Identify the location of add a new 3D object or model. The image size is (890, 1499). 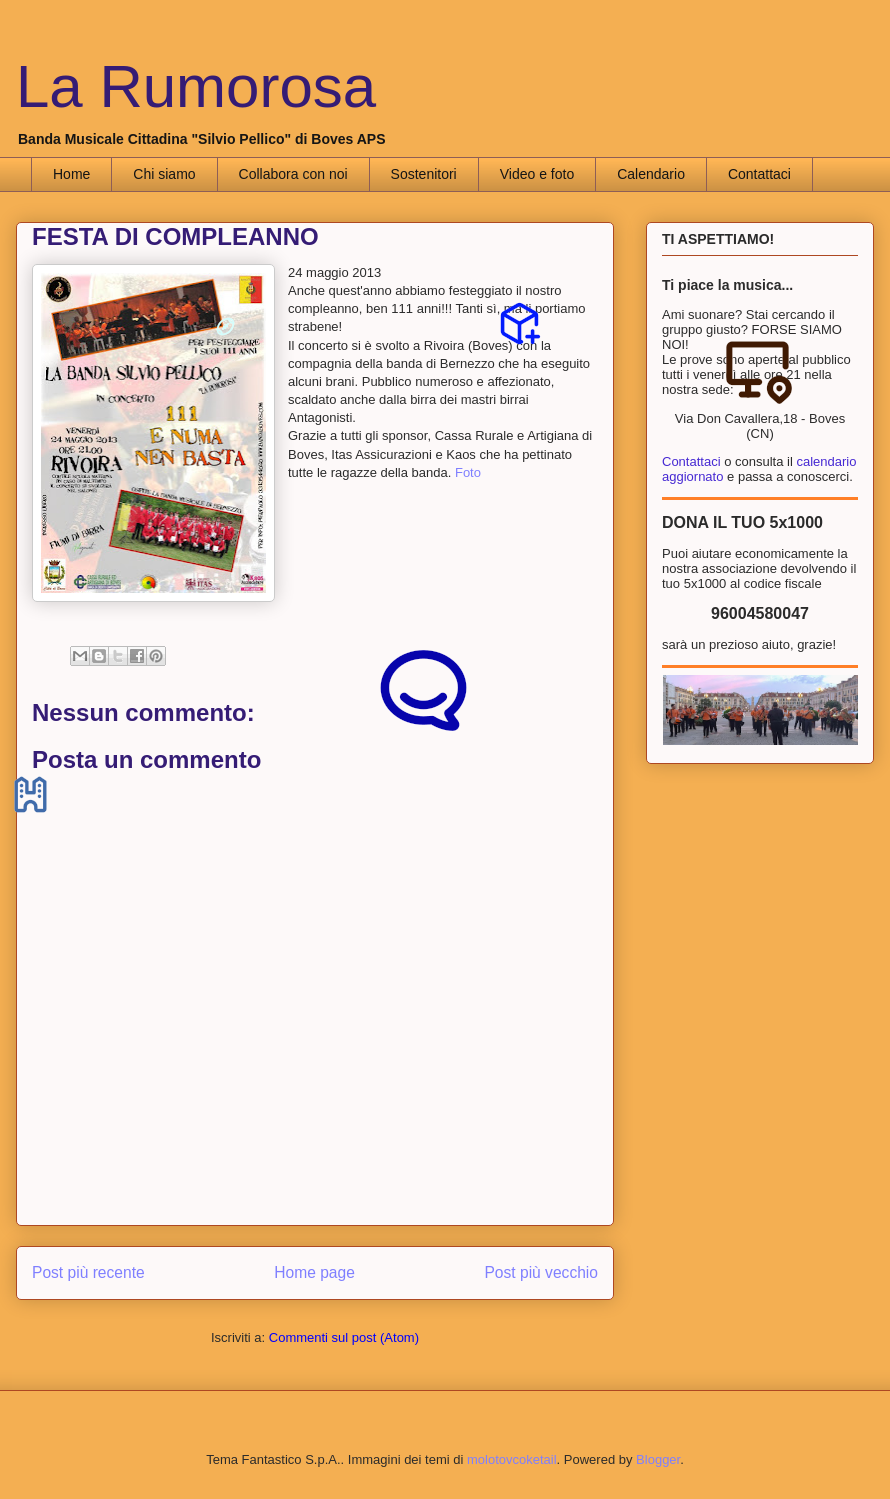
(519, 323).